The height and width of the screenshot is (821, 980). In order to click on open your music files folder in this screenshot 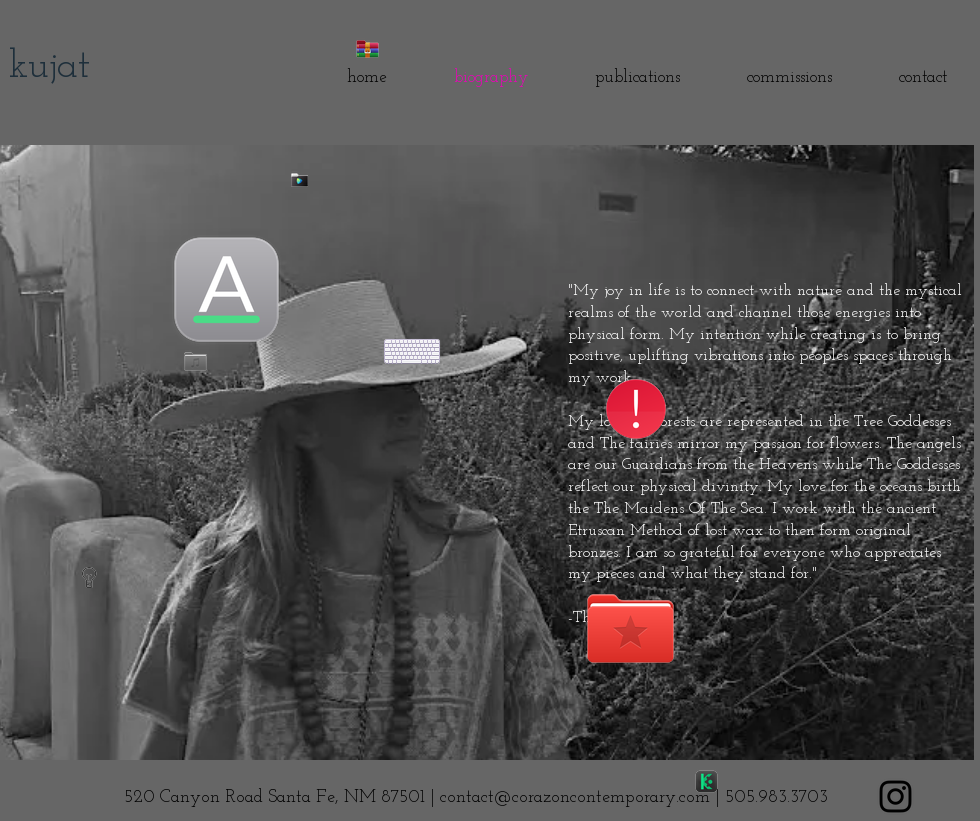, I will do `click(195, 361)`.